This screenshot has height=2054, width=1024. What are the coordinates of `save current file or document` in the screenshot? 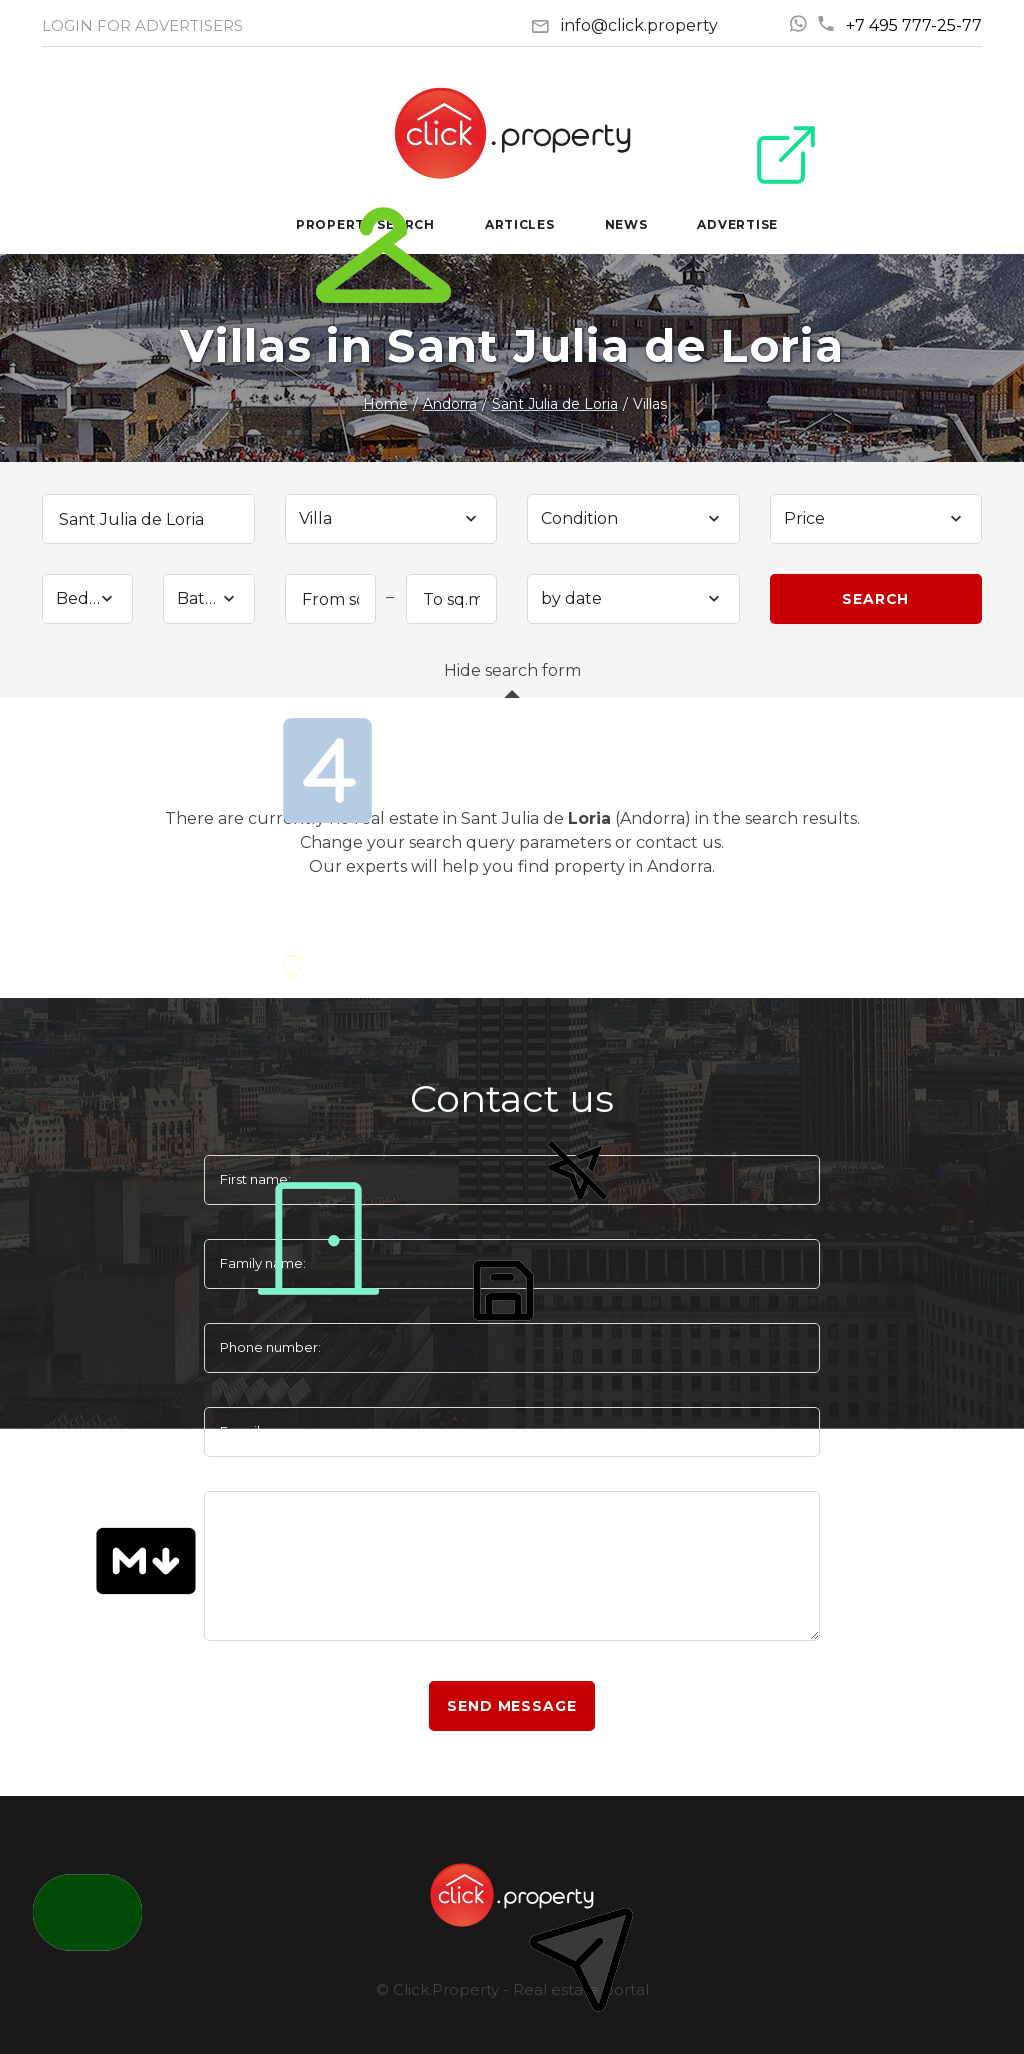 It's located at (503, 1290).